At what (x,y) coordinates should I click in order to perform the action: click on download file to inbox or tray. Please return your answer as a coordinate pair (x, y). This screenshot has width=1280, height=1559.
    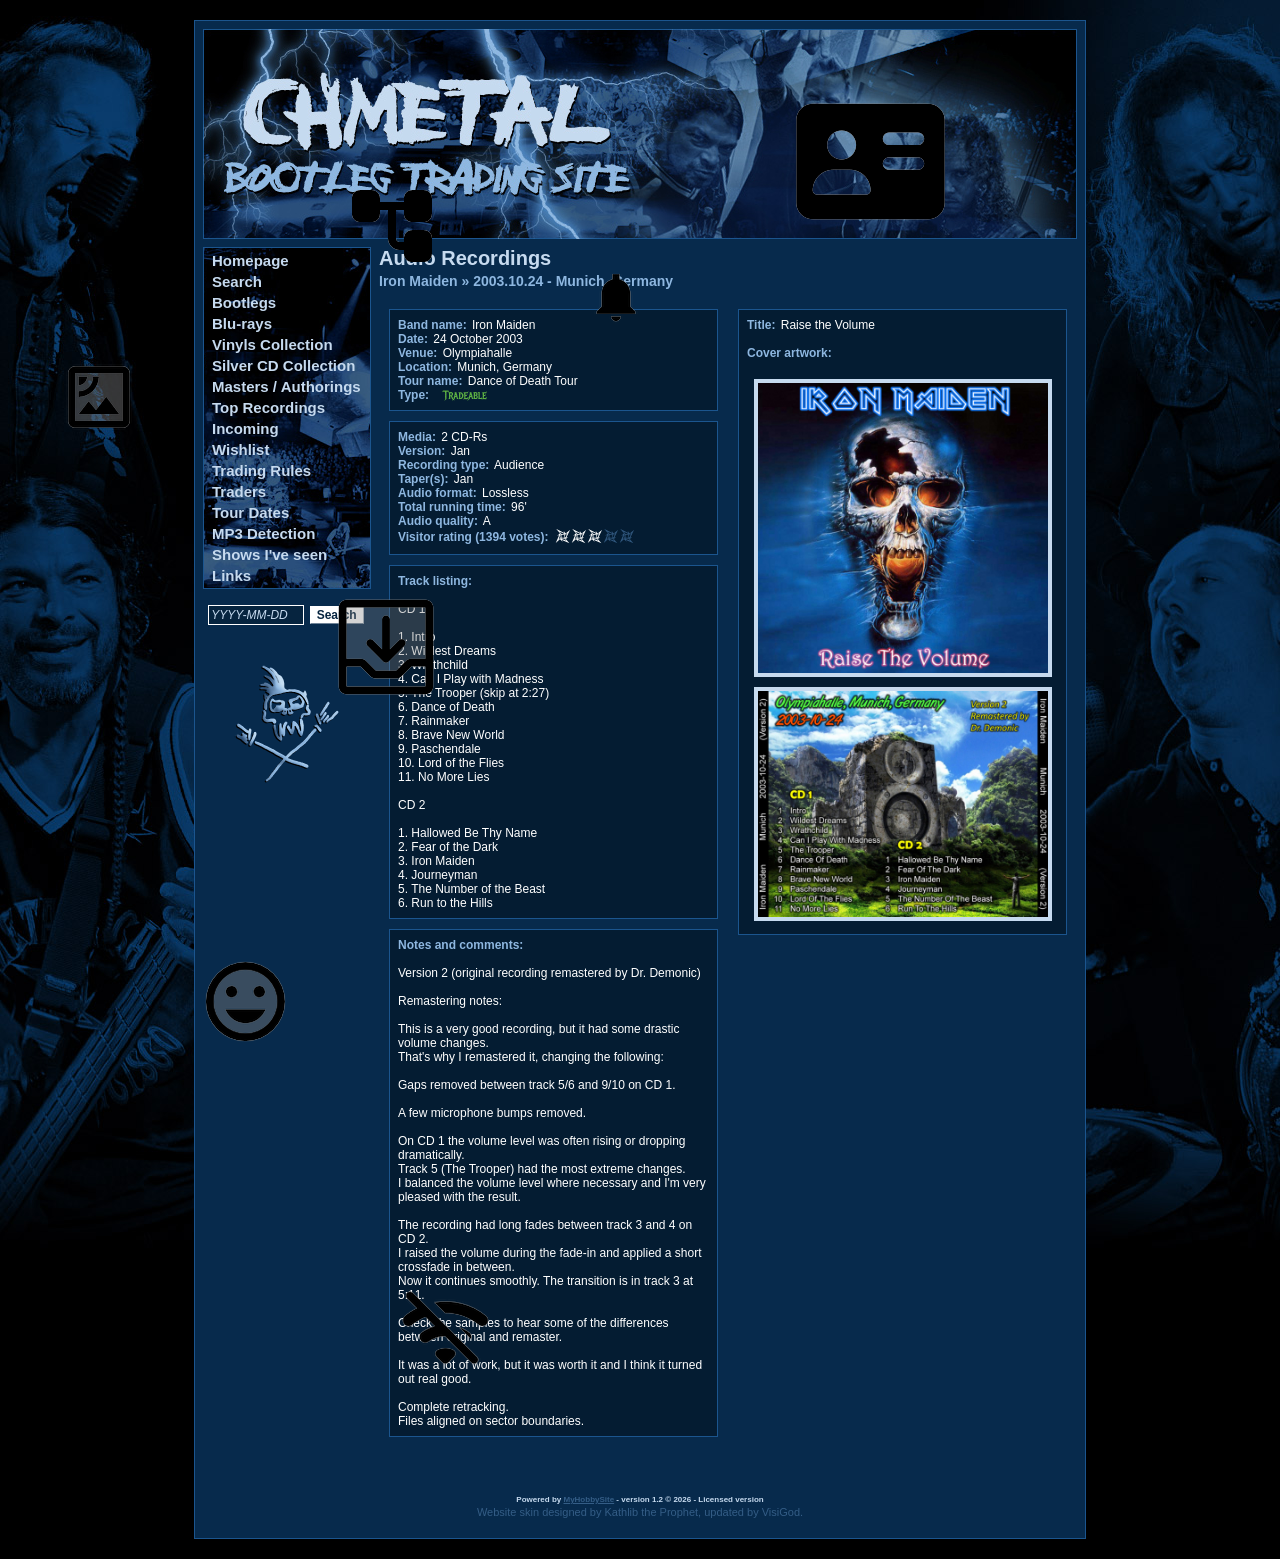
    Looking at the image, I should click on (386, 647).